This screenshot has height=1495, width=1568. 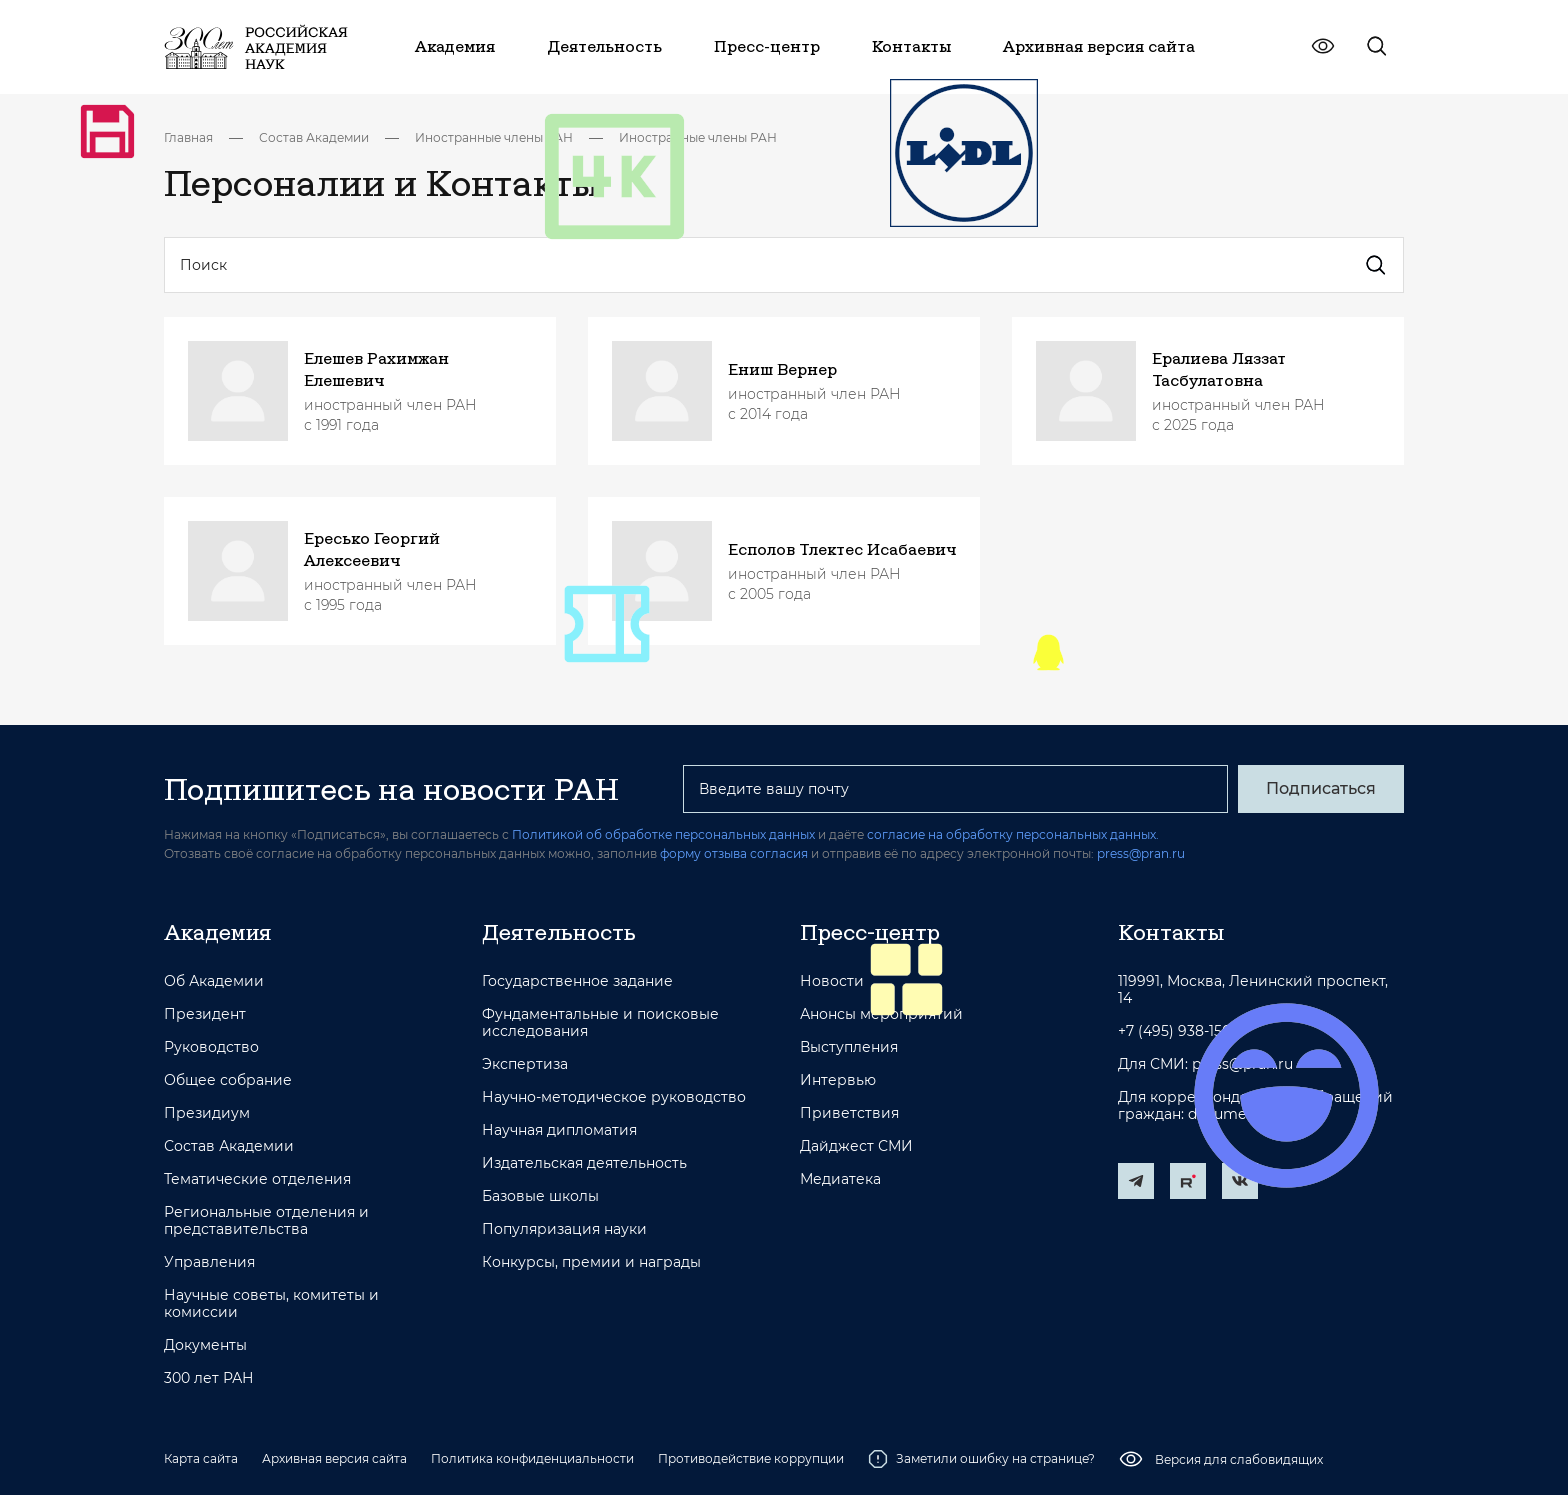 What do you see at coordinates (964, 153) in the screenshot?
I see `open the Lidl shopping app` at bounding box center [964, 153].